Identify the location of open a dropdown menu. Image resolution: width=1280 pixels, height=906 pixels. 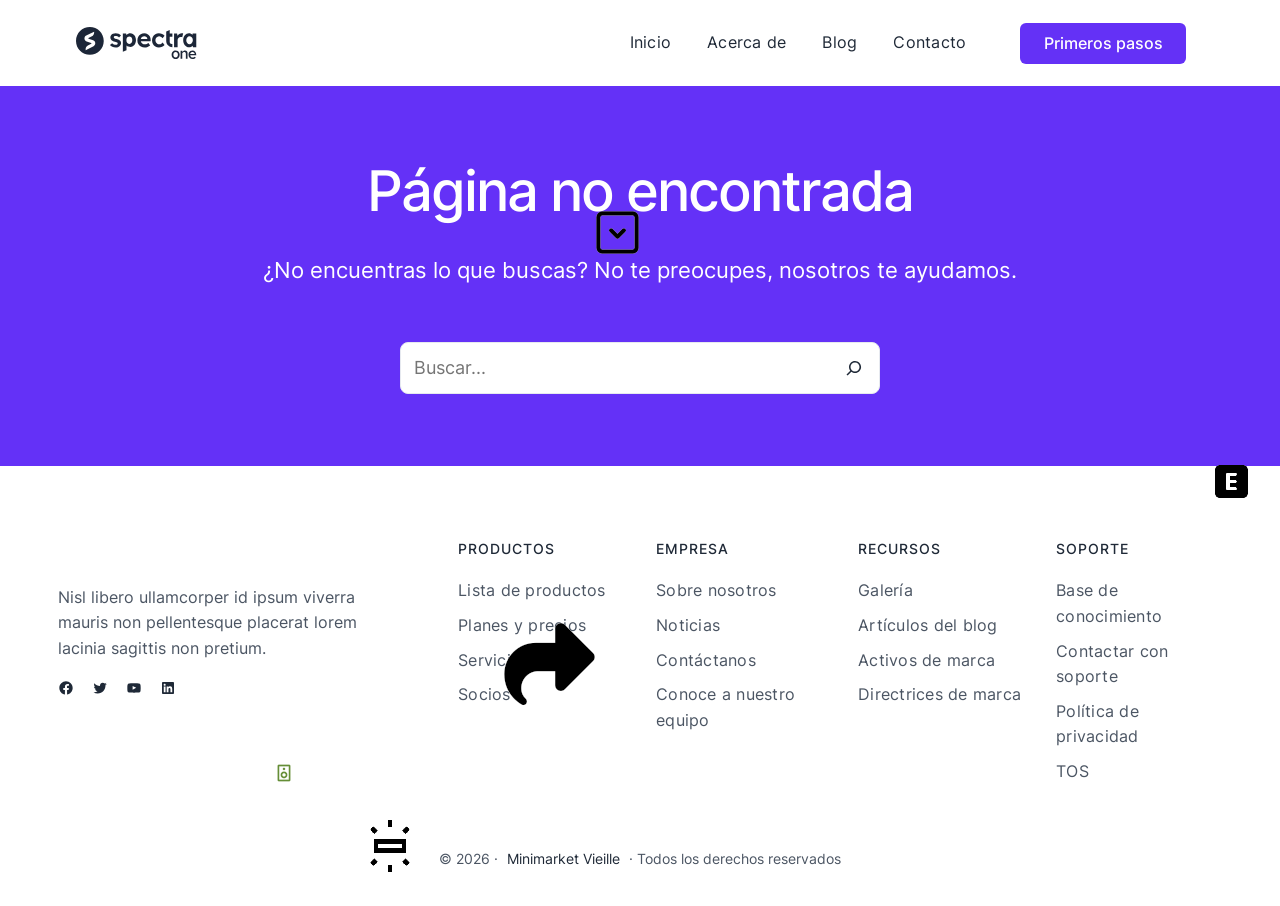
(617, 232).